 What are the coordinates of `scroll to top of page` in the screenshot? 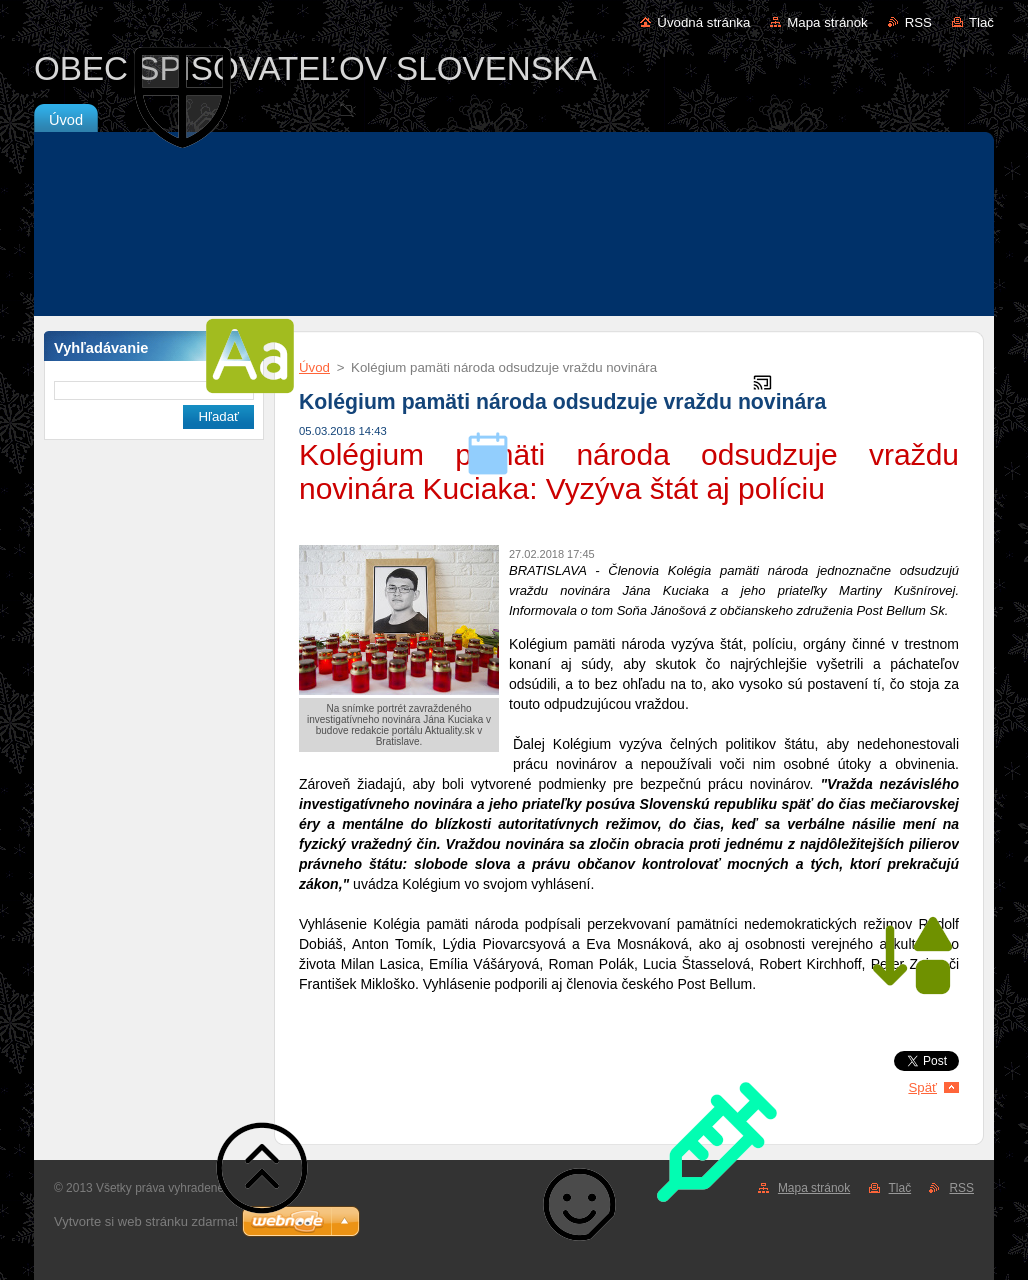 It's located at (262, 1168).